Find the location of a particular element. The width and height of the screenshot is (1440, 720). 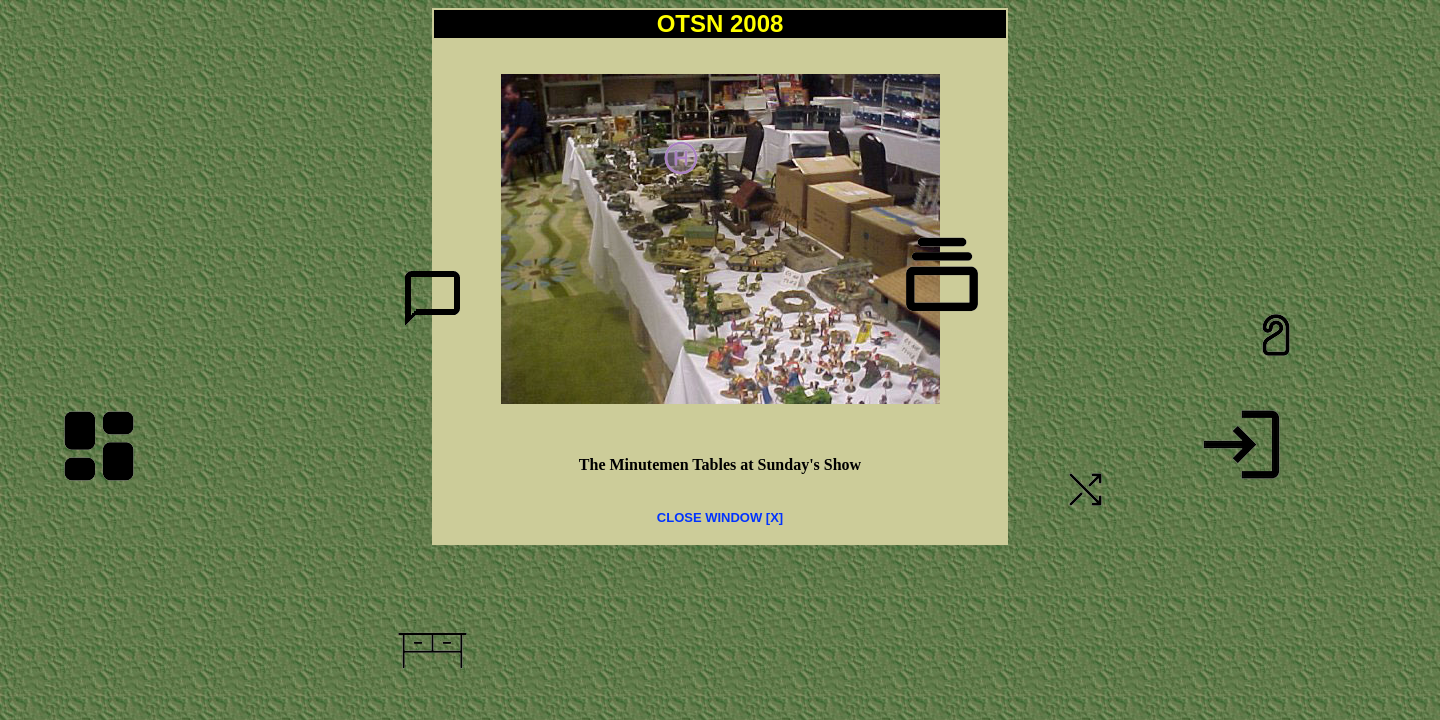

access desk or workspace settings is located at coordinates (432, 649).